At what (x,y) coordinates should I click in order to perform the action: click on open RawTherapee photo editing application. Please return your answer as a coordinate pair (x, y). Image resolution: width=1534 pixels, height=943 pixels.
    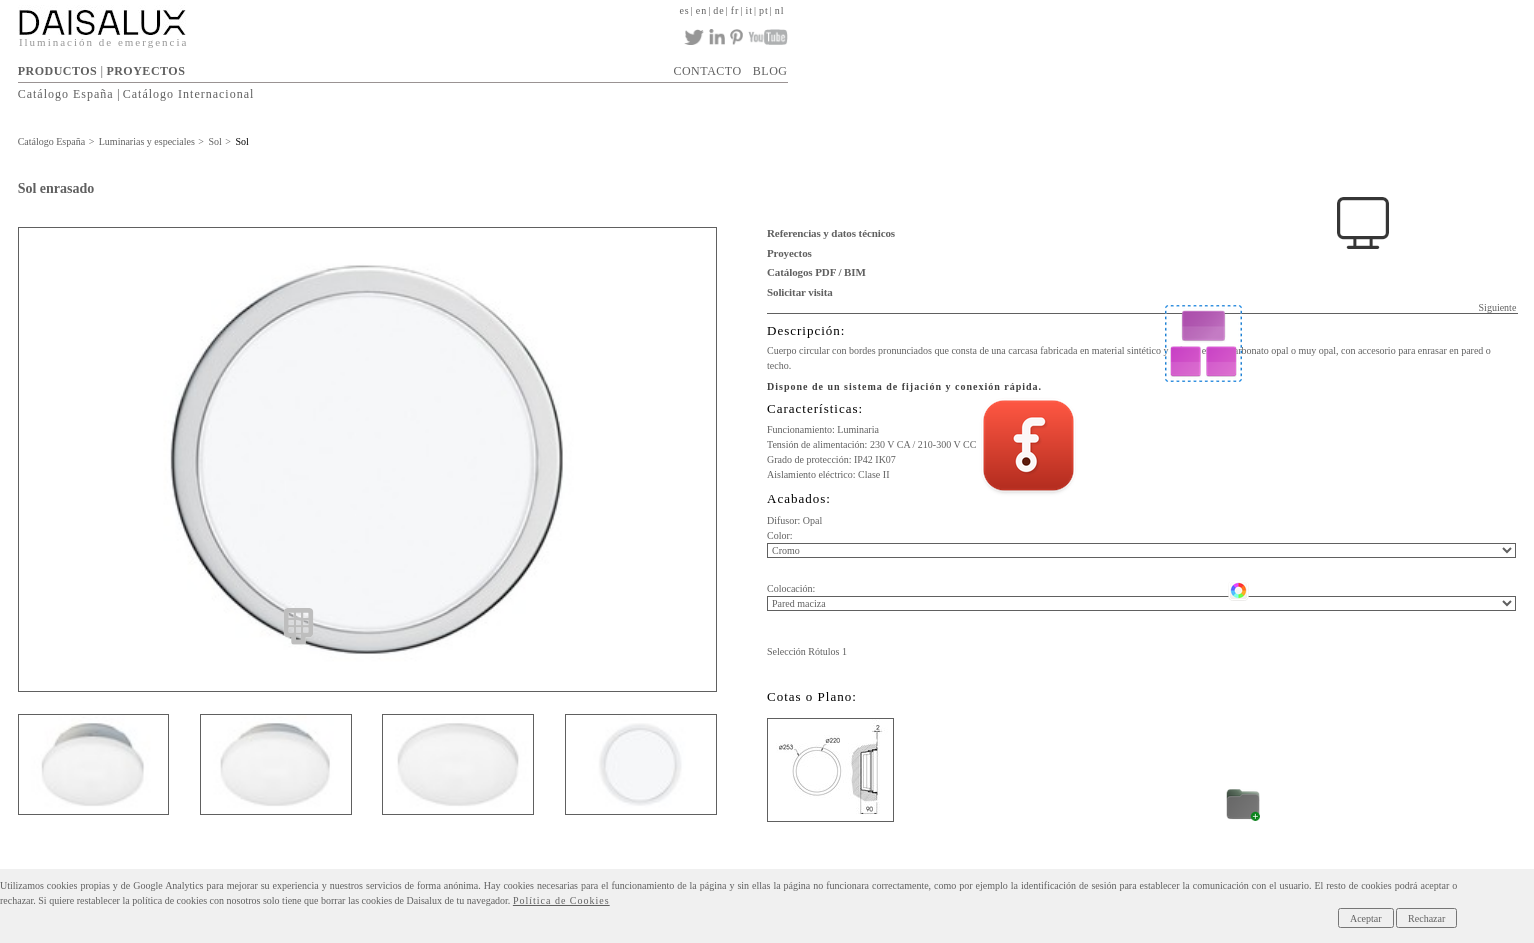
    Looking at the image, I should click on (1238, 590).